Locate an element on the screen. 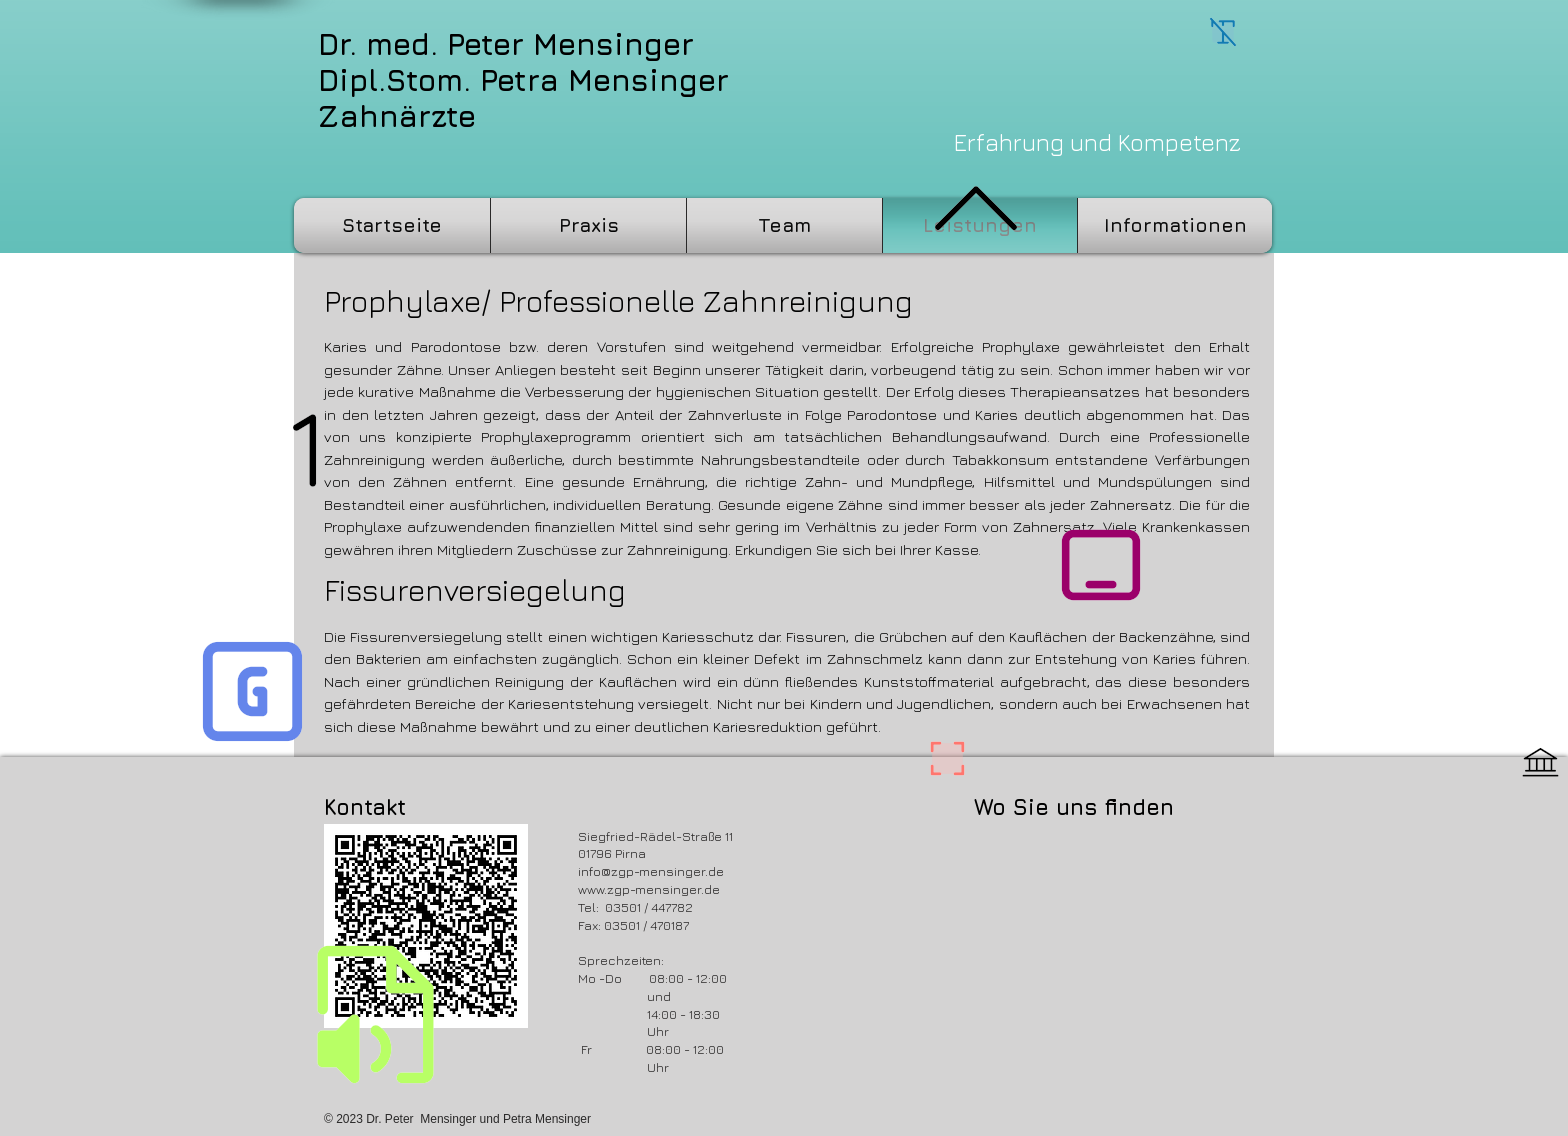 The image size is (1568, 1136). collapse an expanded section is located at coordinates (976, 212).